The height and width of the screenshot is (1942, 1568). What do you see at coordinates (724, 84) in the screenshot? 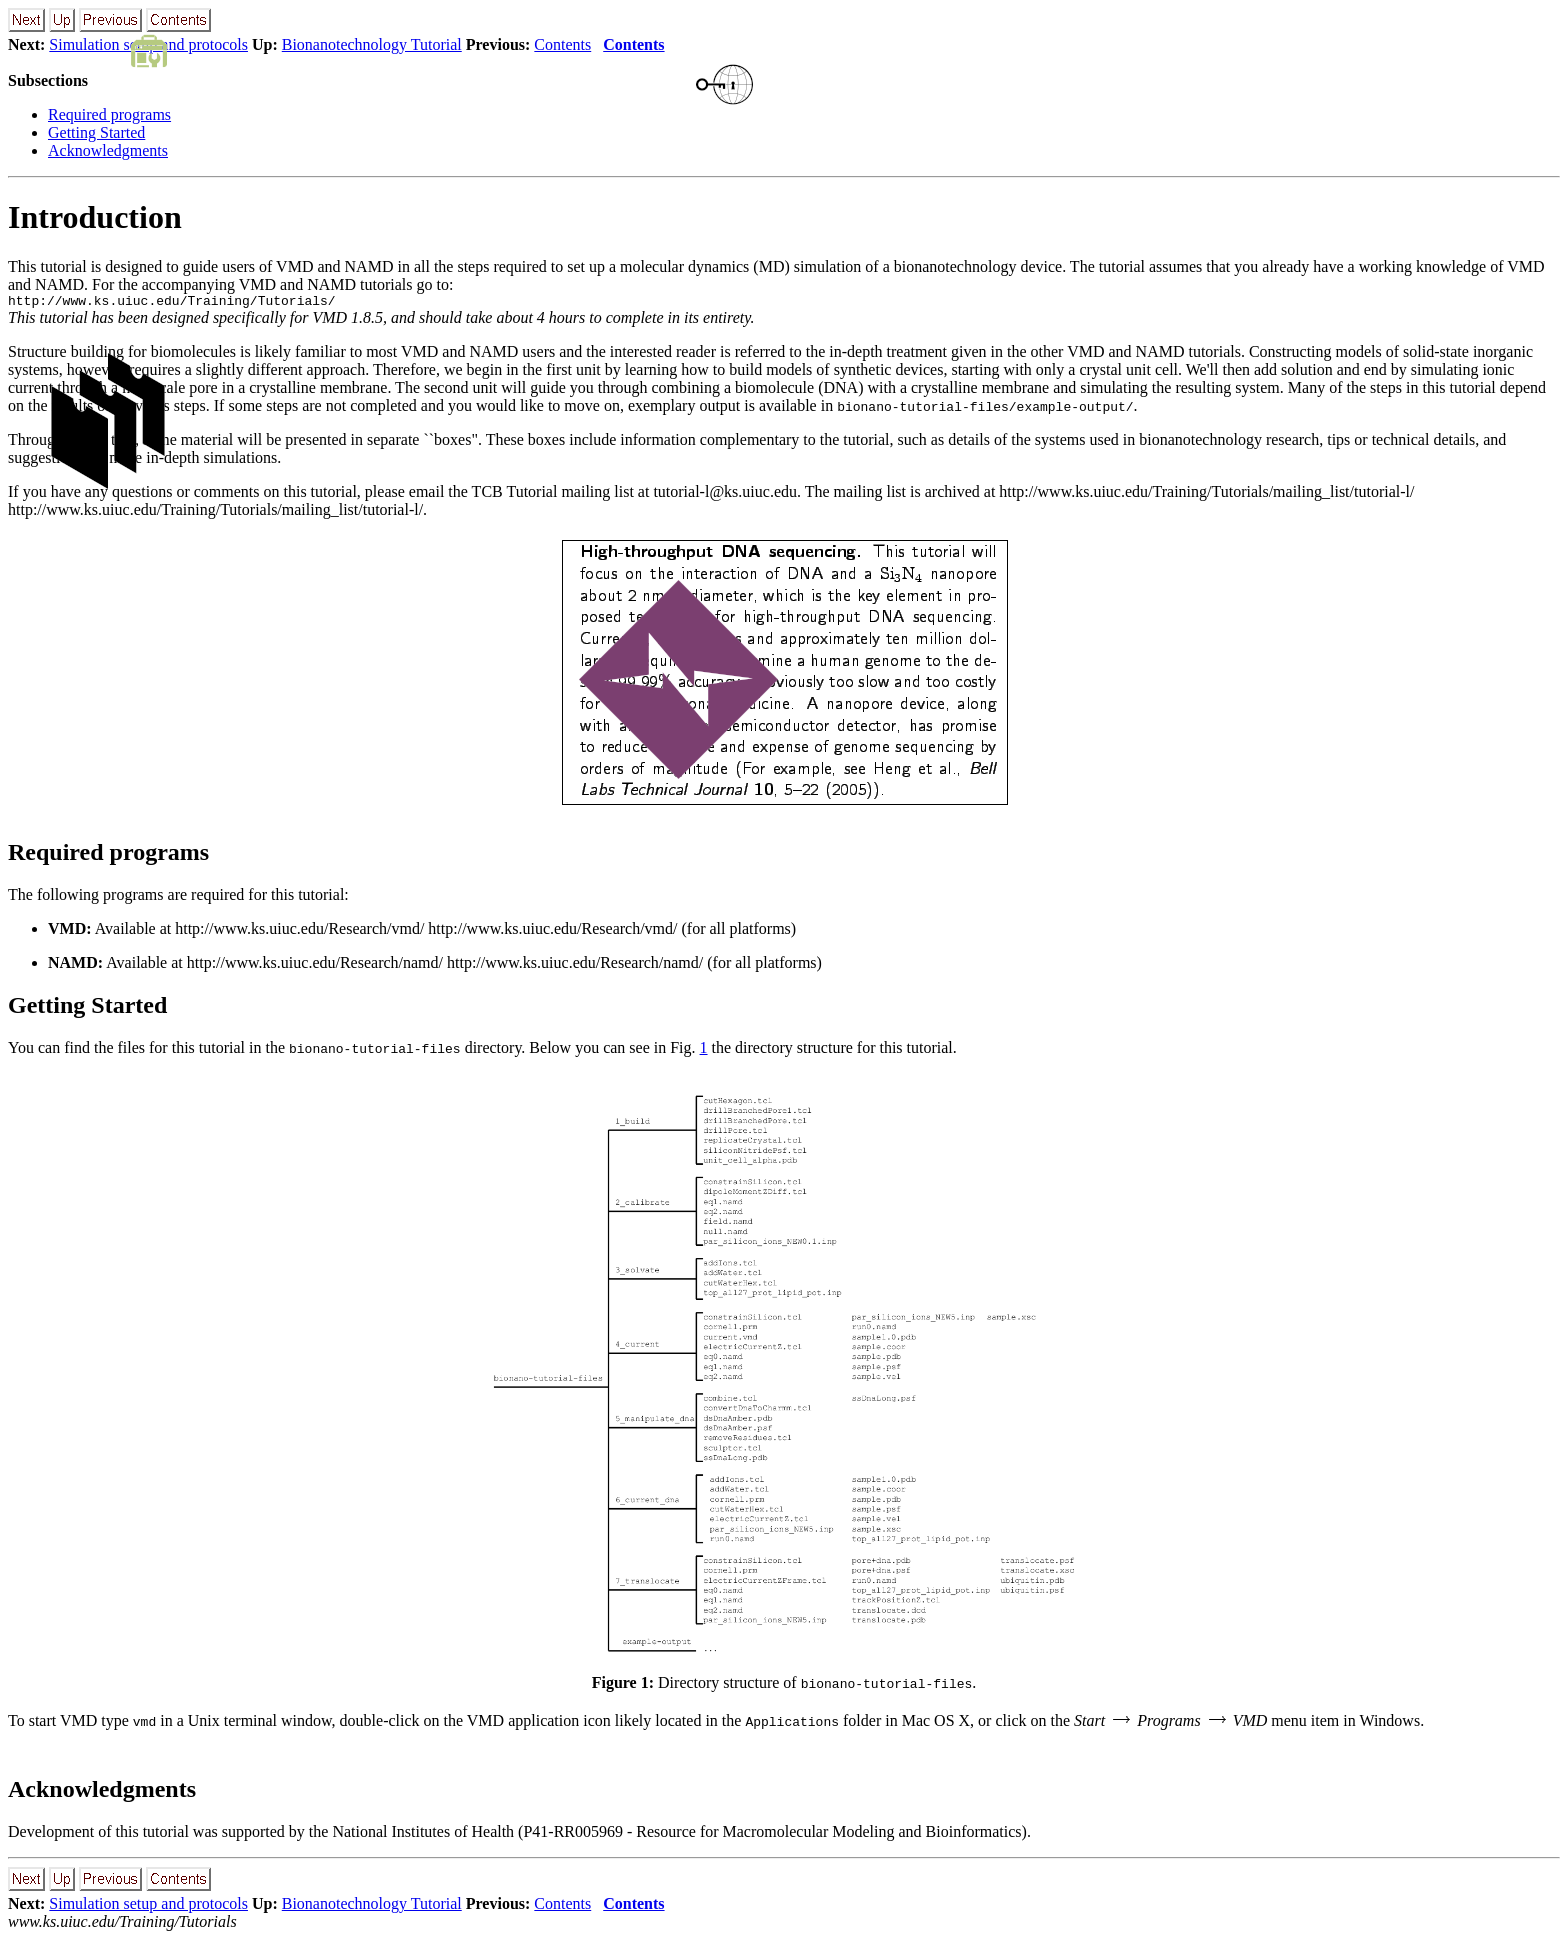
I see `sign in with webauthn passwordless authentication` at bounding box center [724, 84].